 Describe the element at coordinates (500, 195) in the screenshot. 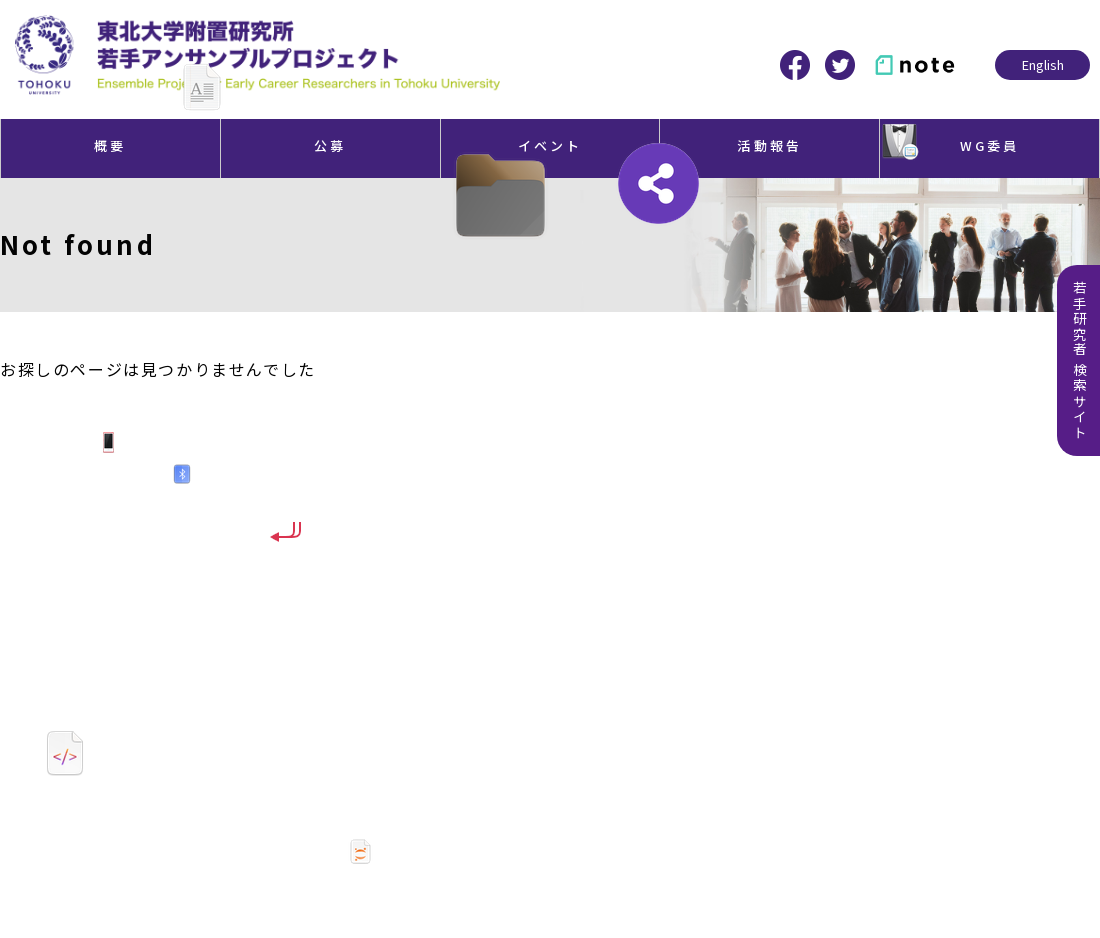

I see `access an open folder's contents` at that location.